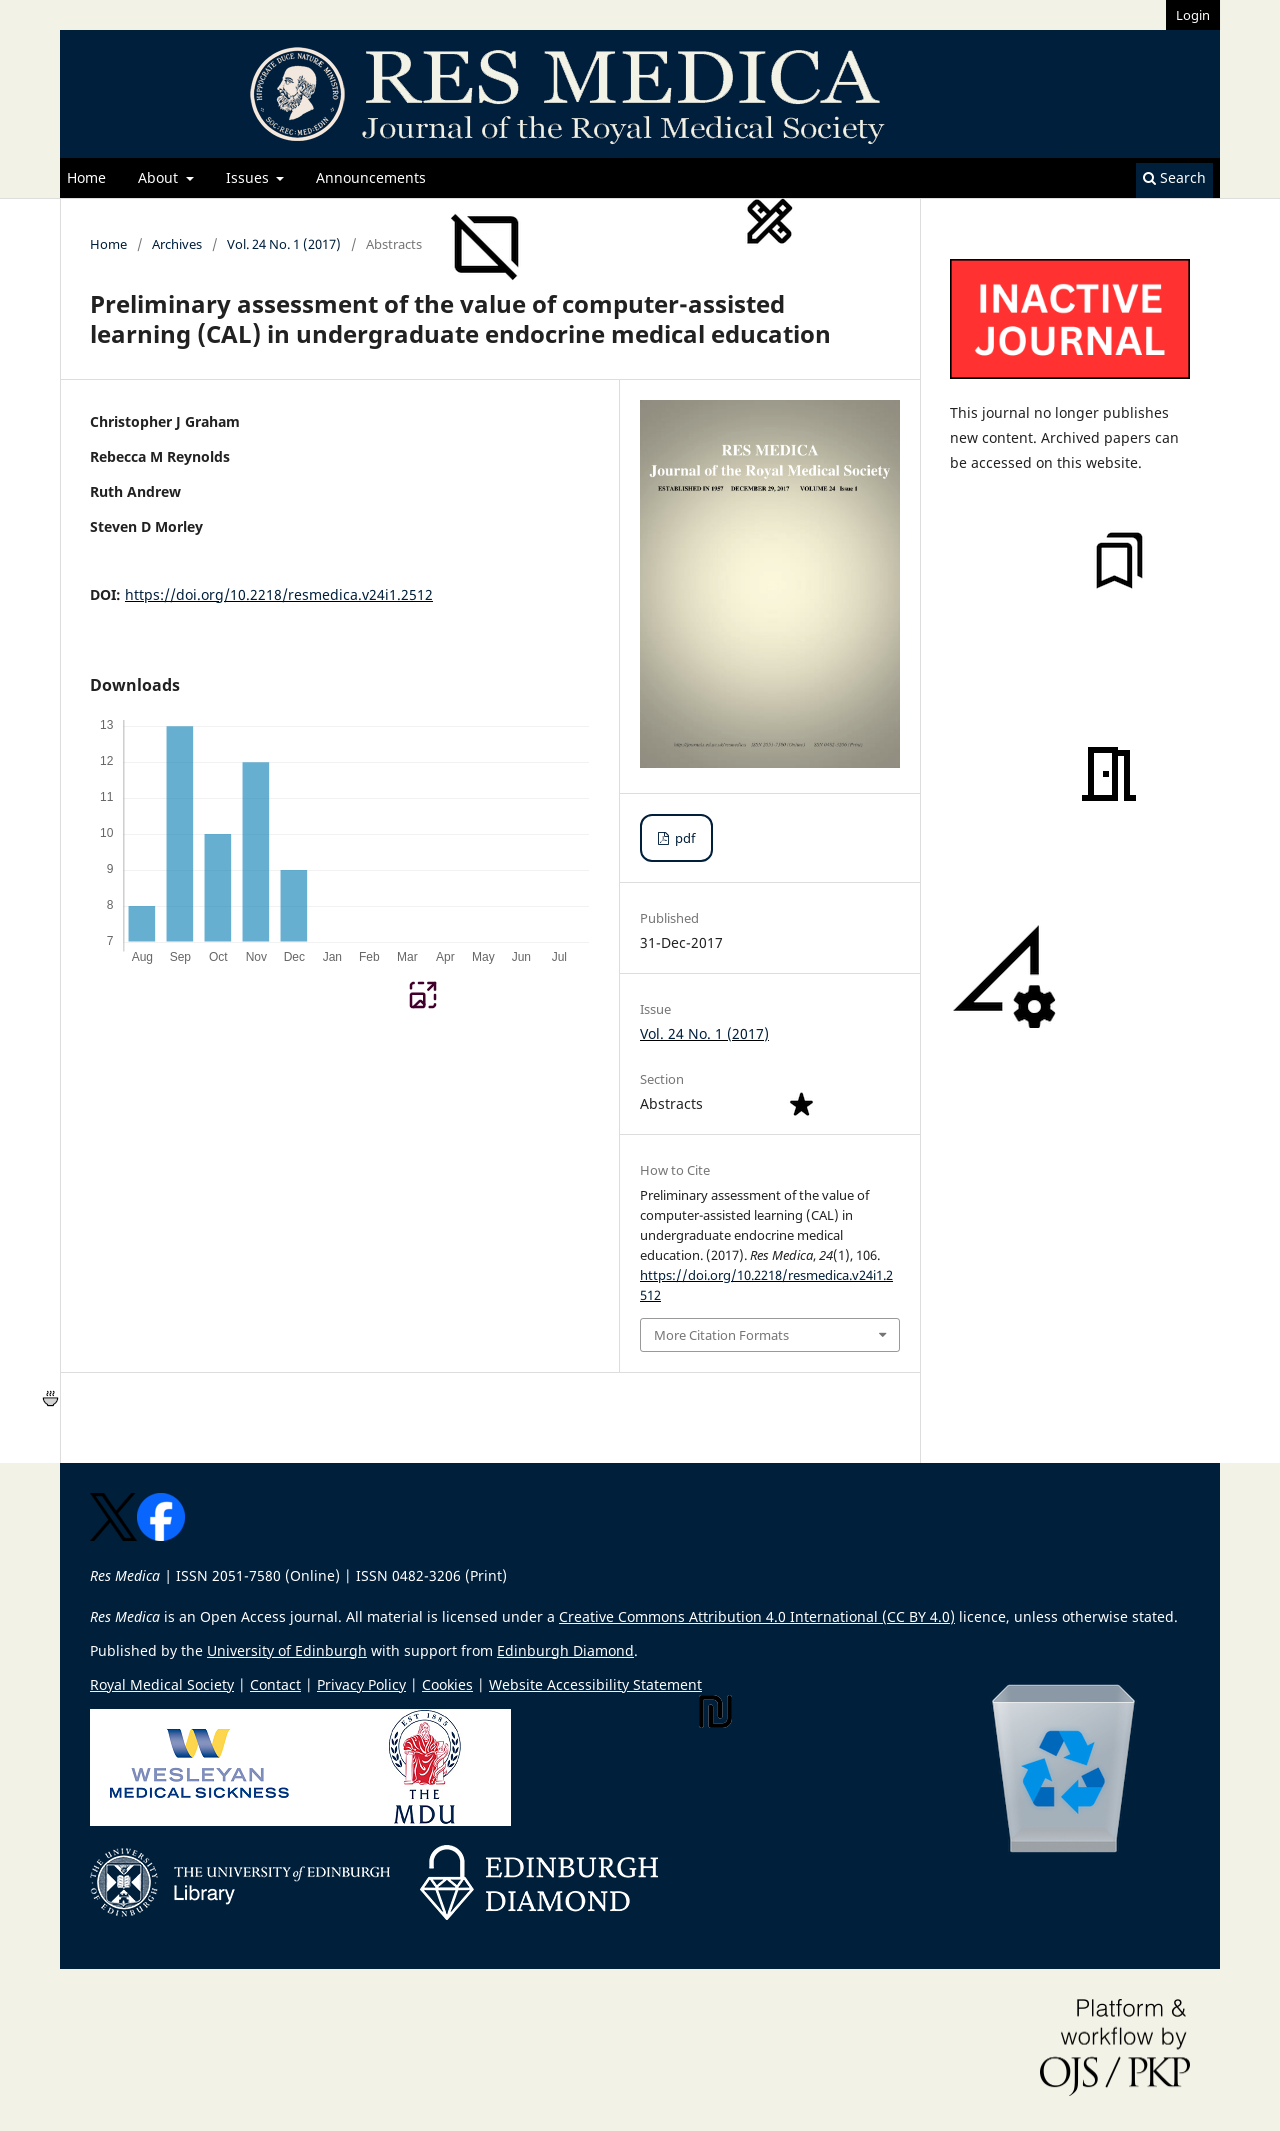 This screenshot has width=1280, height=2131. What do you see at coordinates (50, 1398) in the screenshot?
I see `indicates hot food or meal options` at bounding box center [50, 1398].